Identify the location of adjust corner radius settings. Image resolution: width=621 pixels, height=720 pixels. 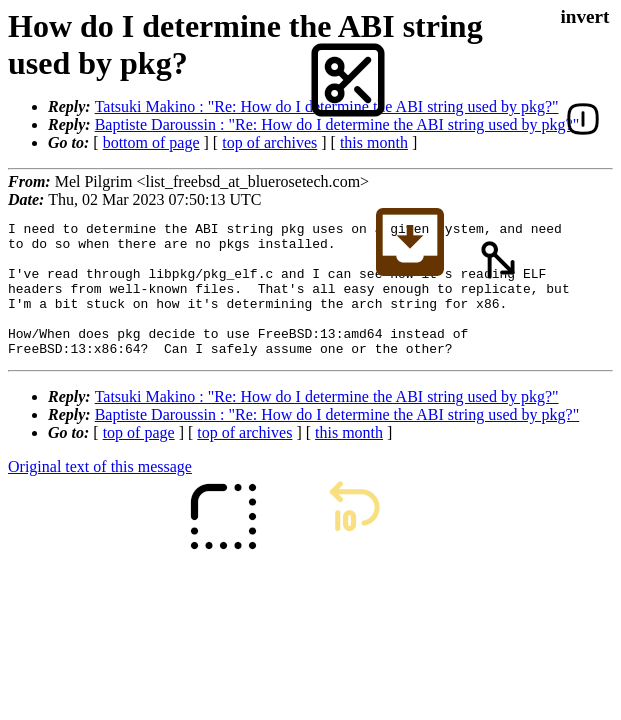
(223, 516).